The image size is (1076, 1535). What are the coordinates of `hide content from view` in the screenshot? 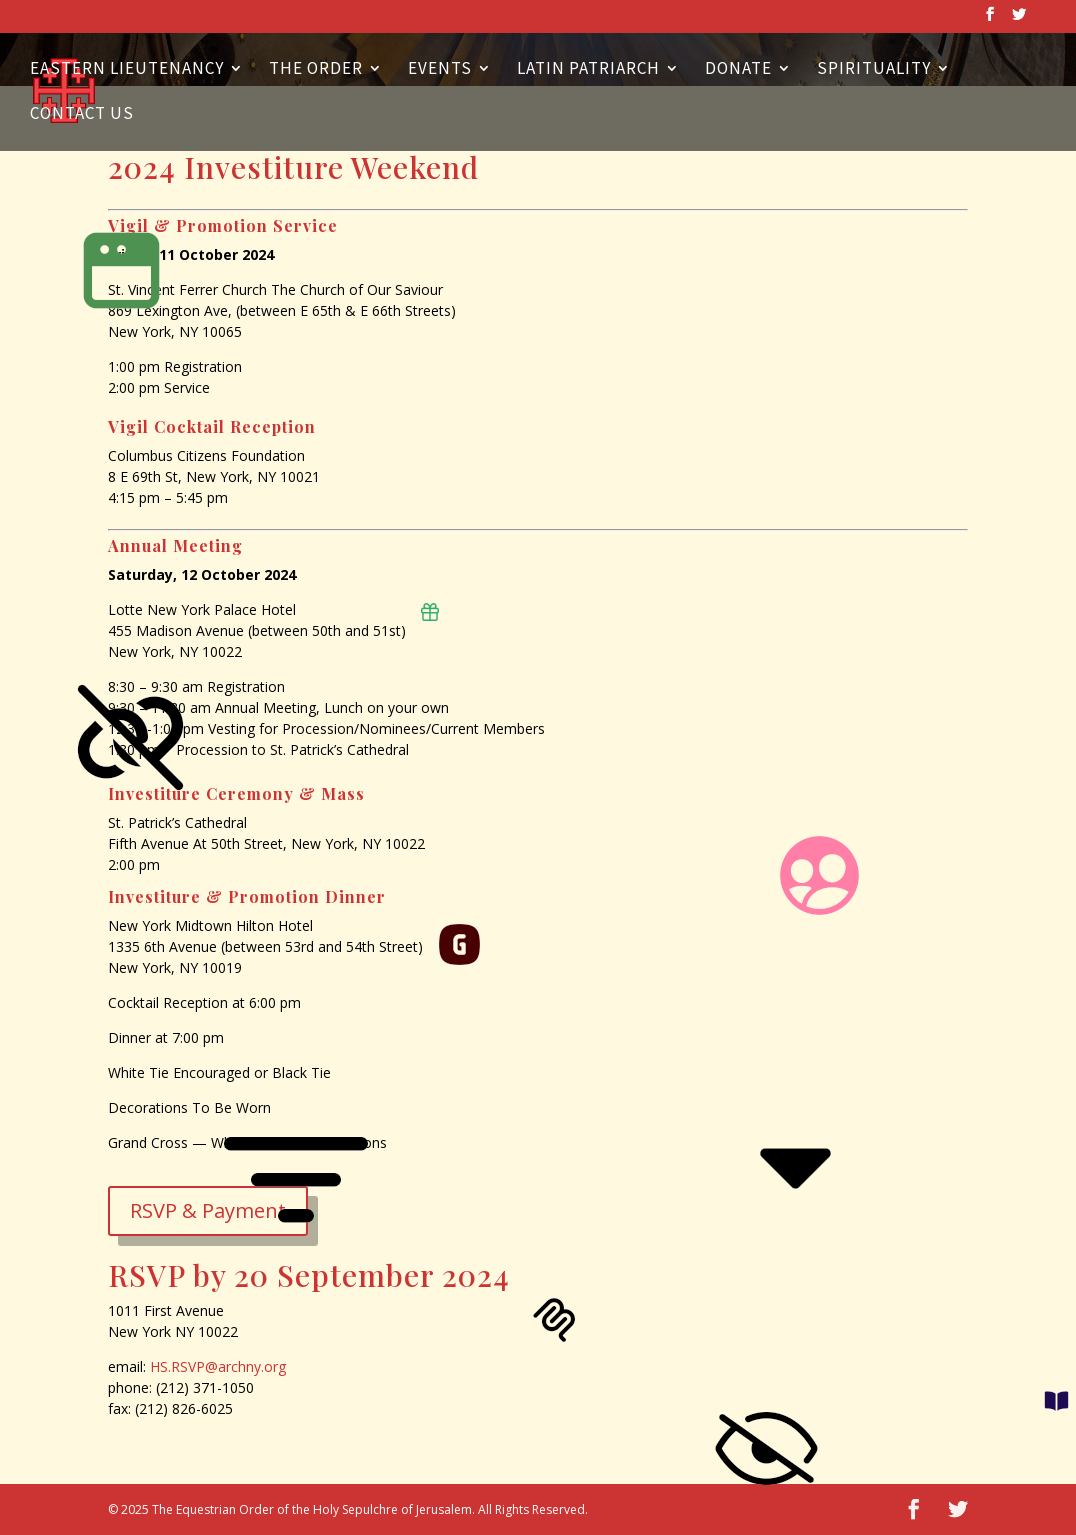 It's located at (766, 1448).